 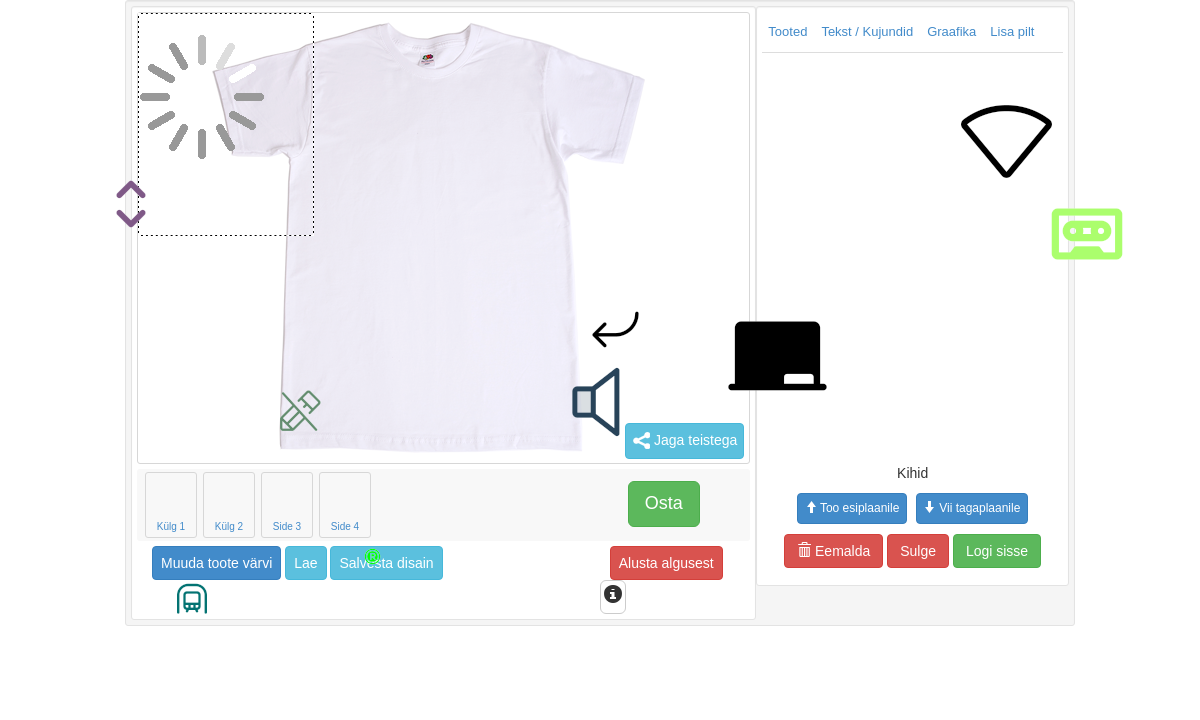 I want to click on access subway or metro transit information, so click(x=192, y=600).